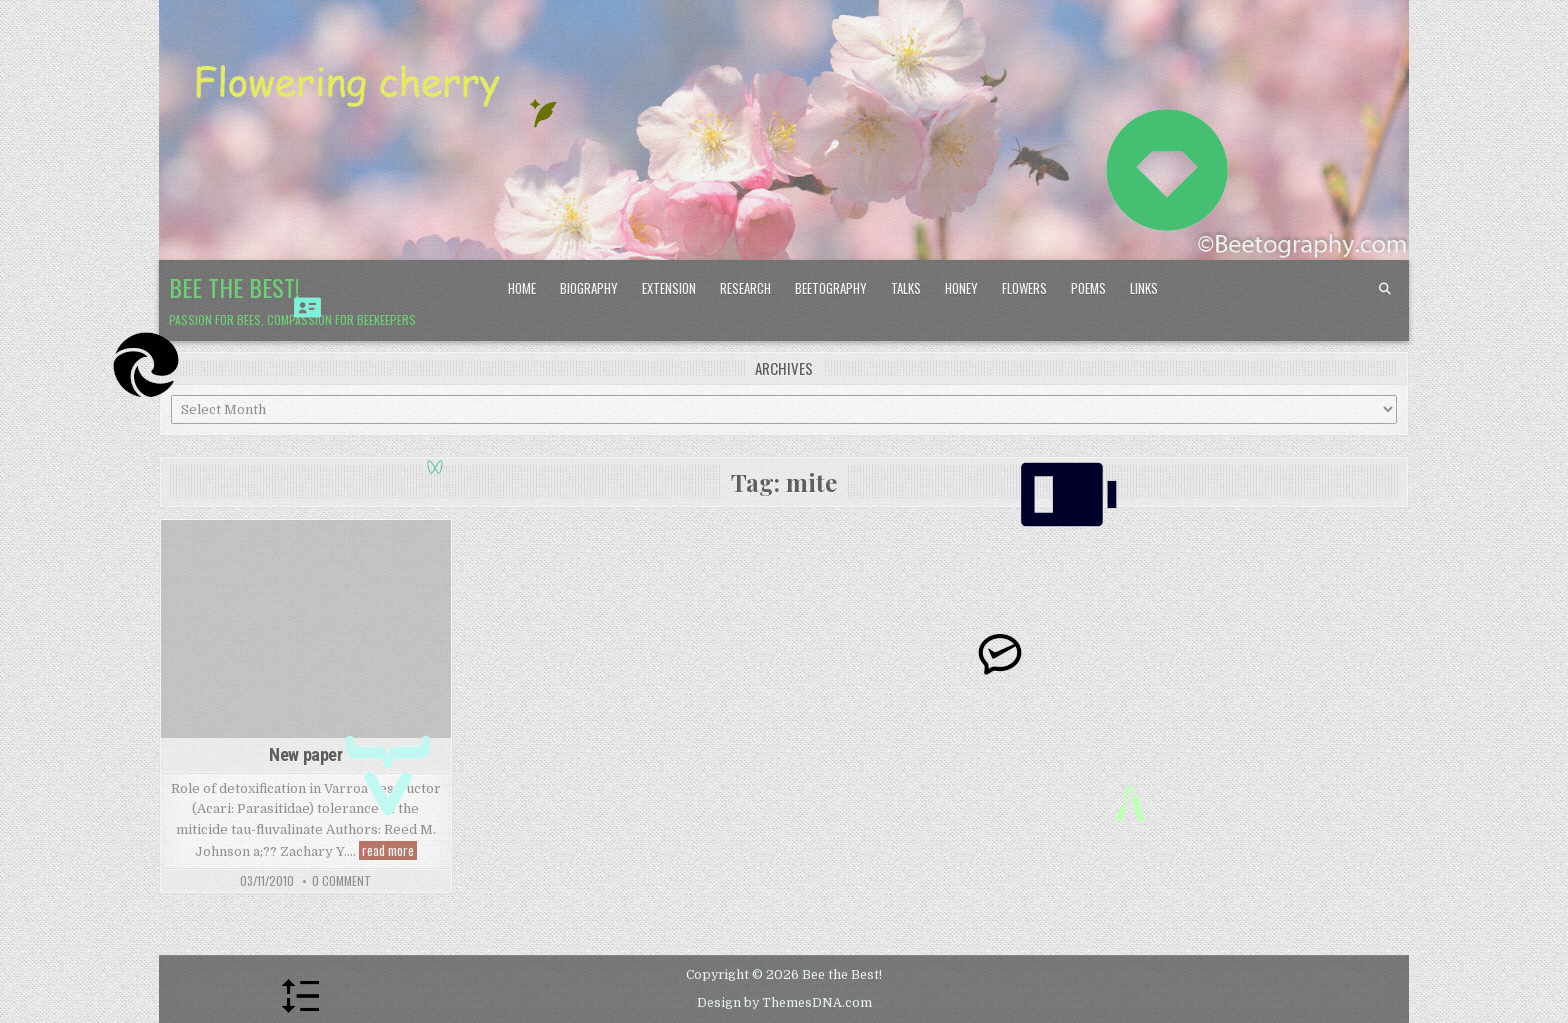  Describe the element at coordinates (388, 778) in the screenshot. I see `vaadin framework logo` at that location.